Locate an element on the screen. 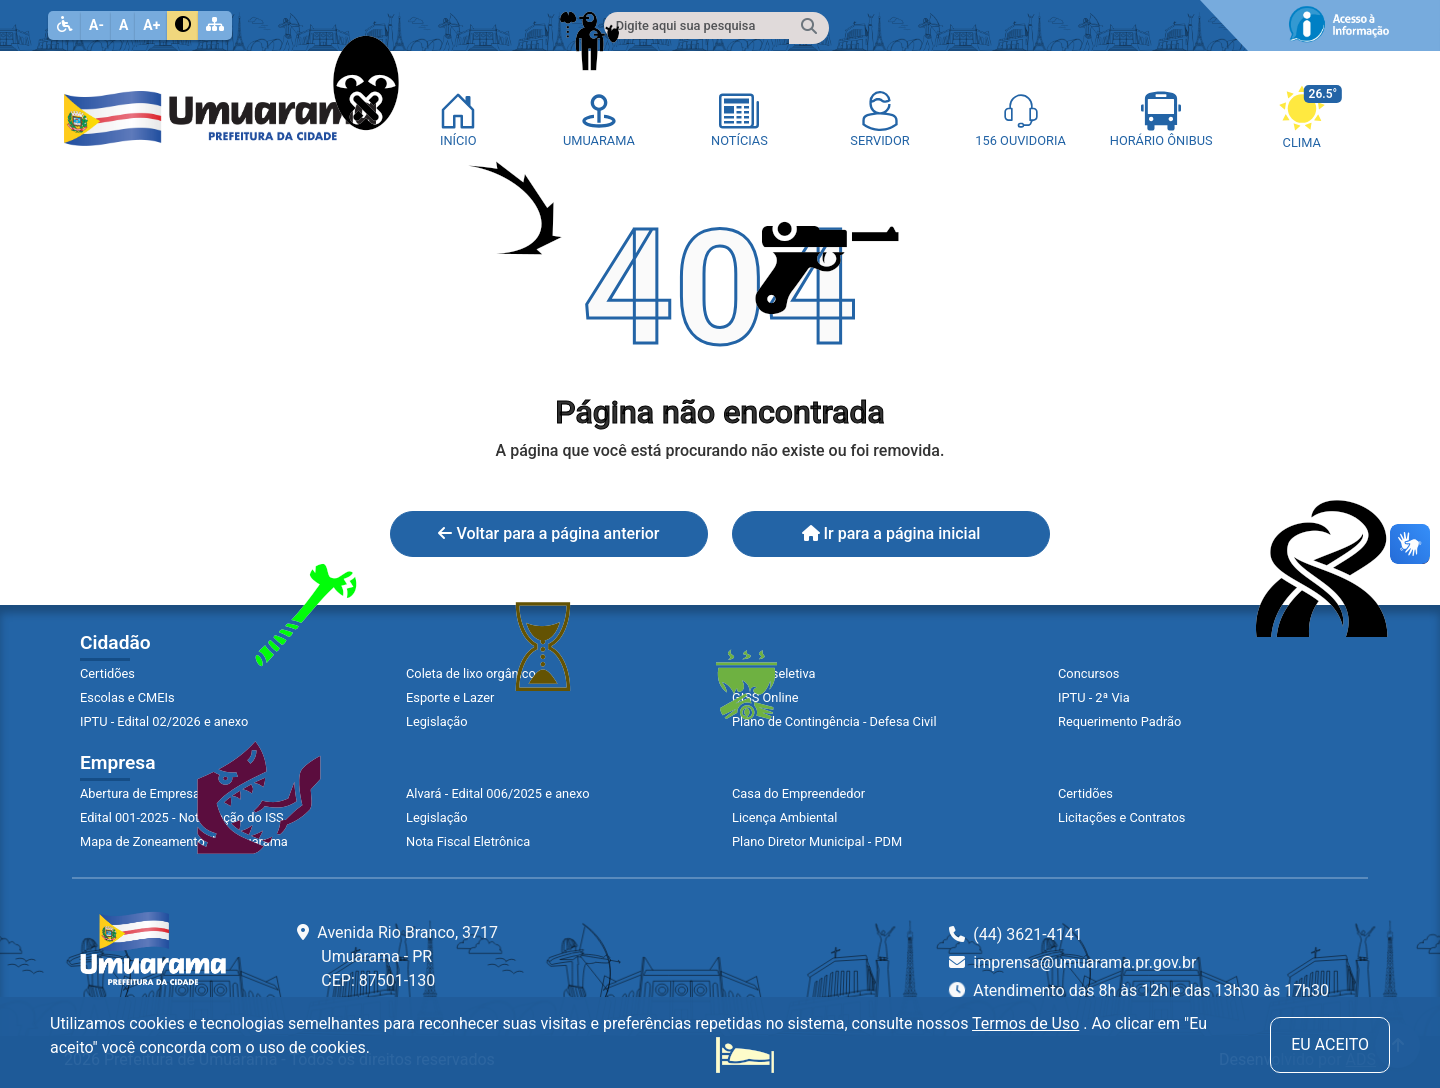  access camp cooking or outdoor recipes is located at coordinates (746, 684).